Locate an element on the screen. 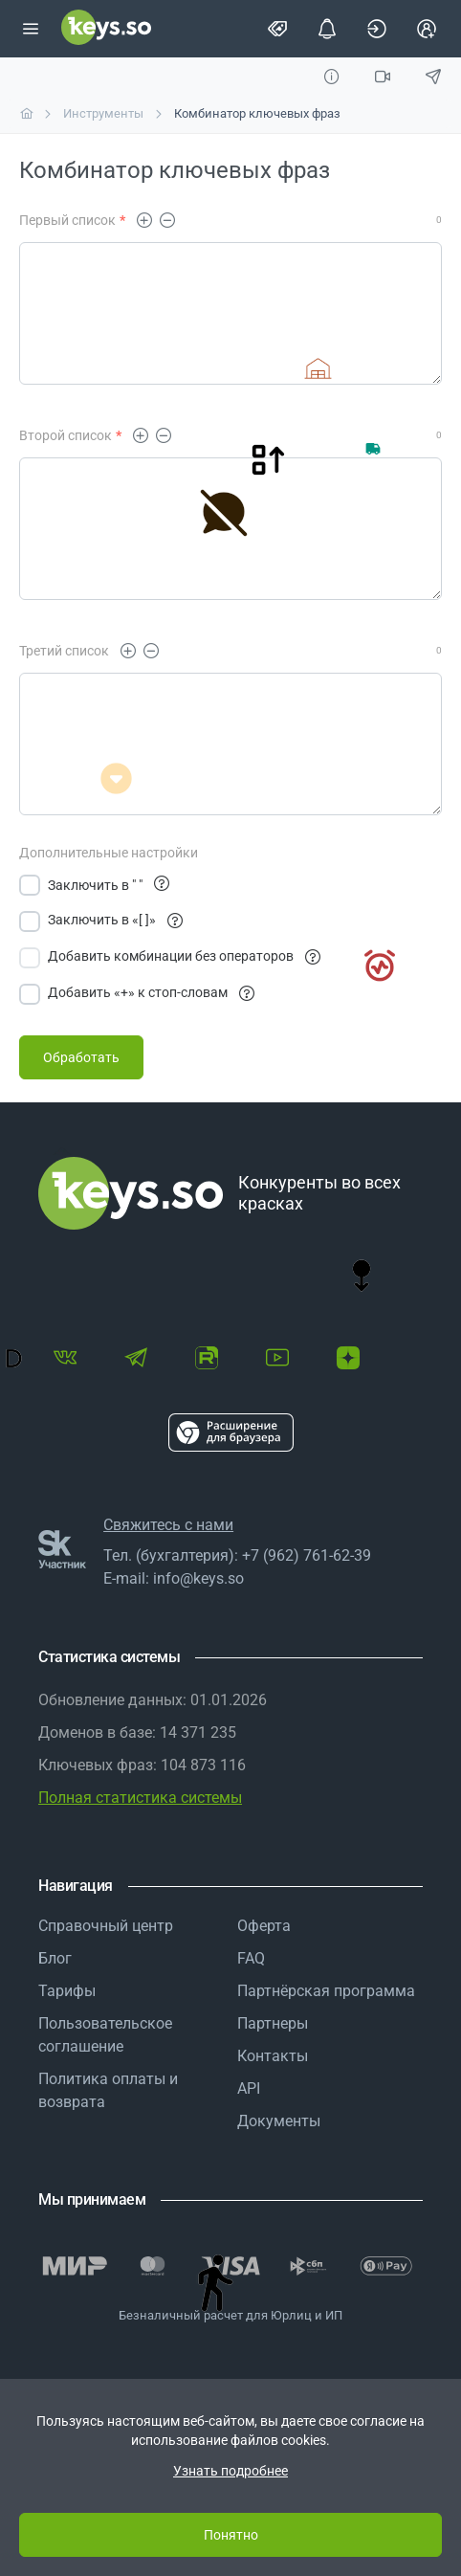 This screenshot has width=461, height=2576. get walking directions is located at coordinates (214, 2282).